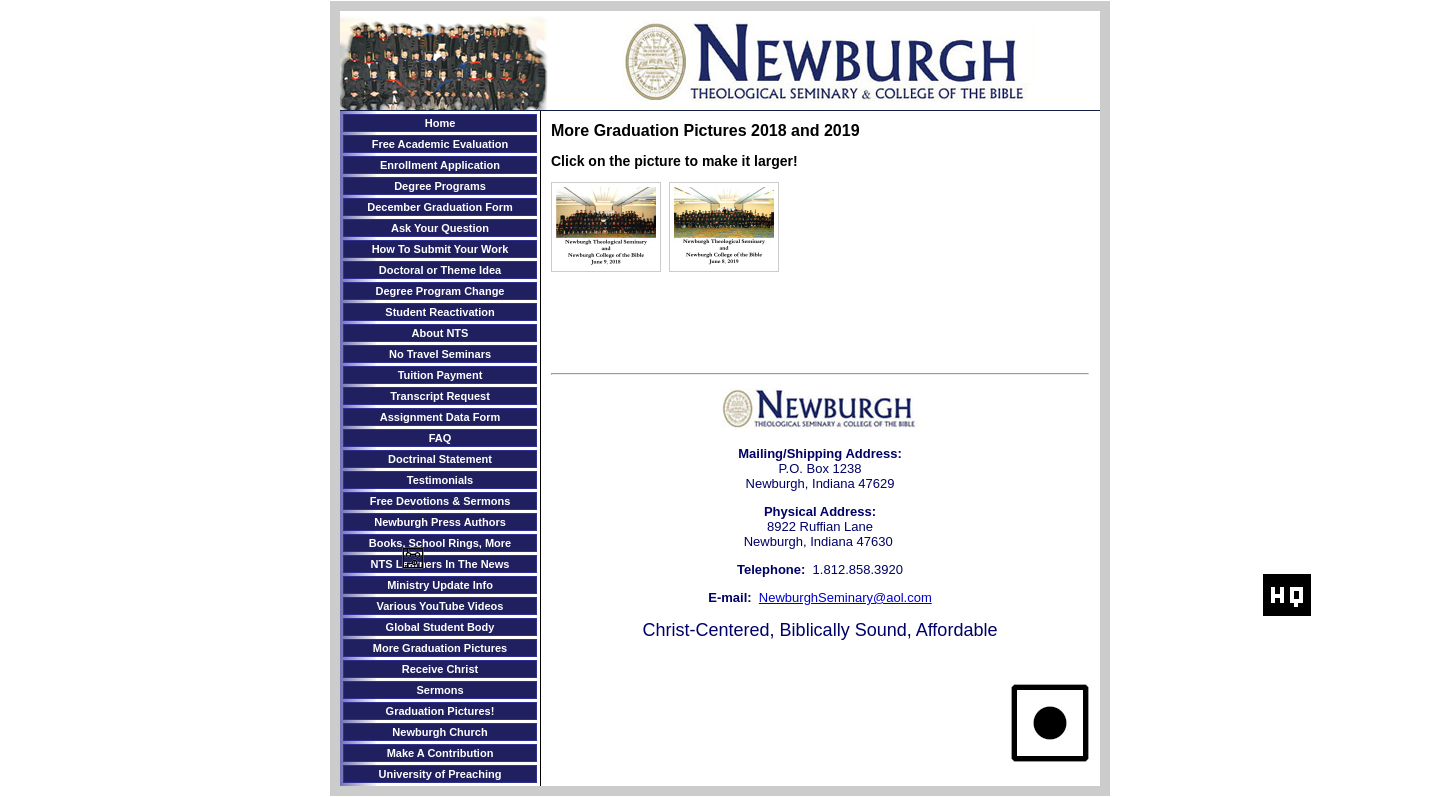  What do you see at coordinates (1287, 595) in the screenshot?
I see `switch to high quality playback` at bounding box center [1287, 595].